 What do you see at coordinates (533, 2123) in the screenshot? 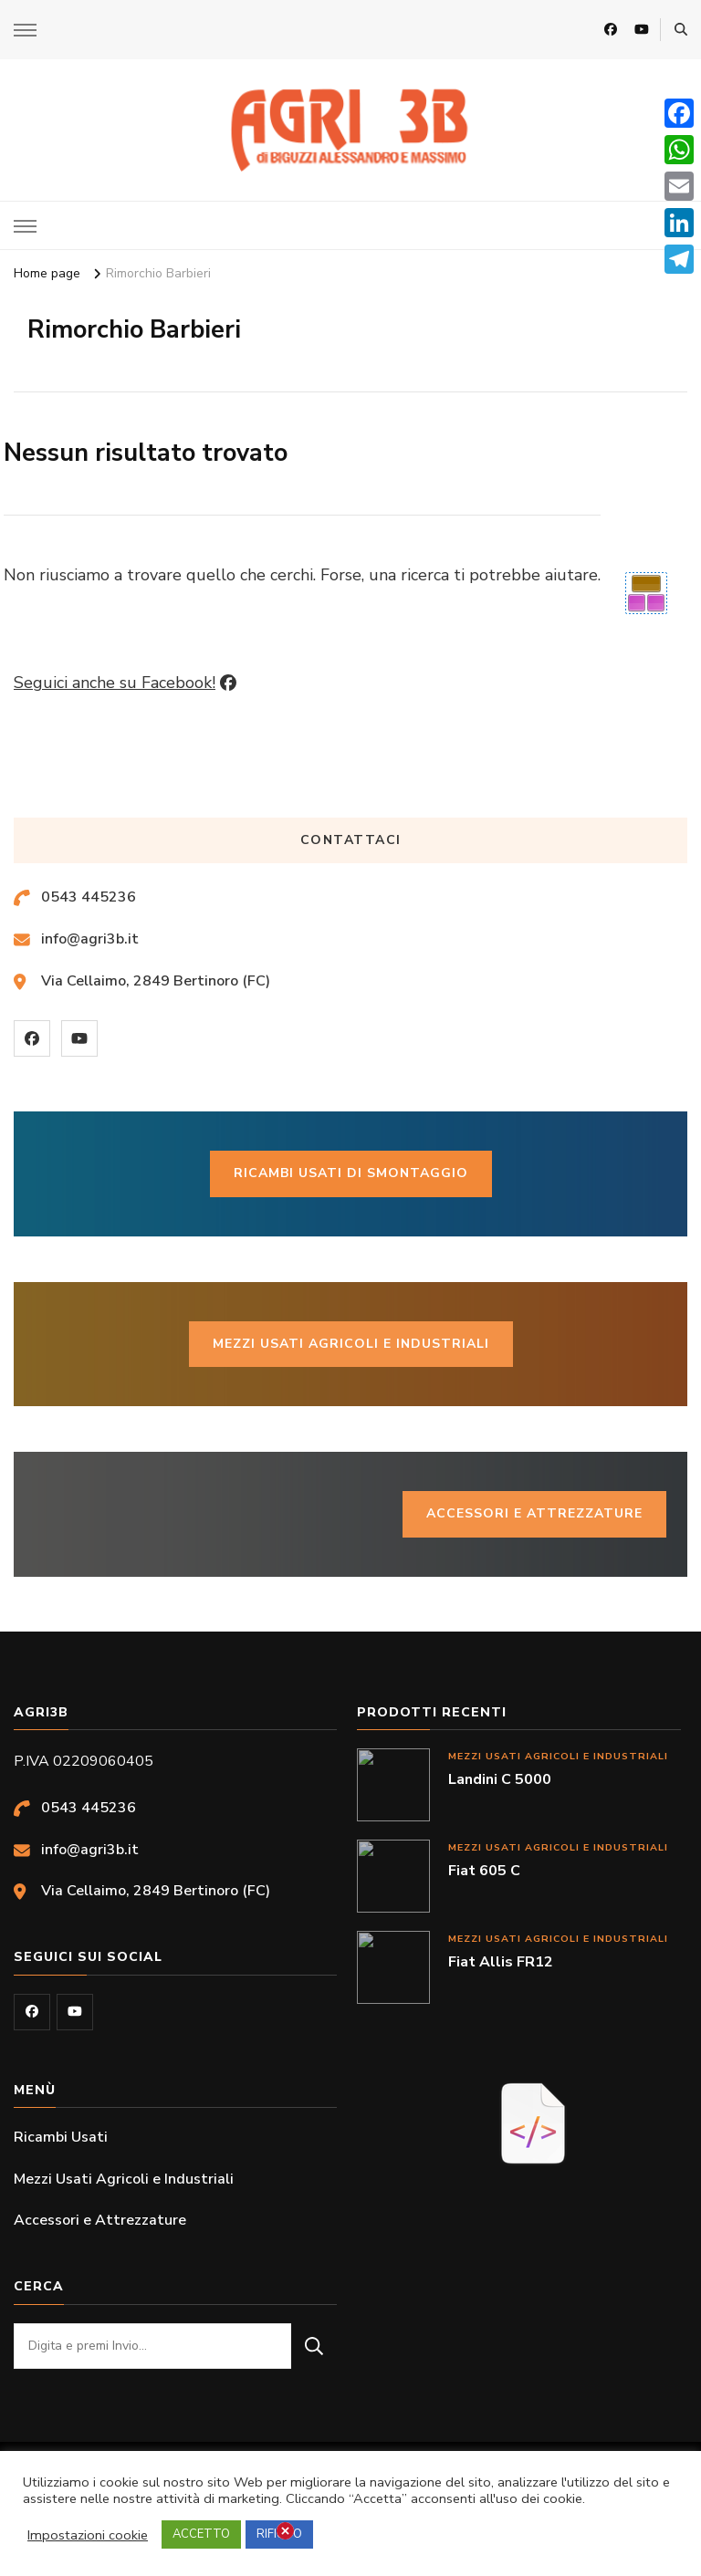
I see `a maven xml configuration file` at bounding box center [533, 2123].